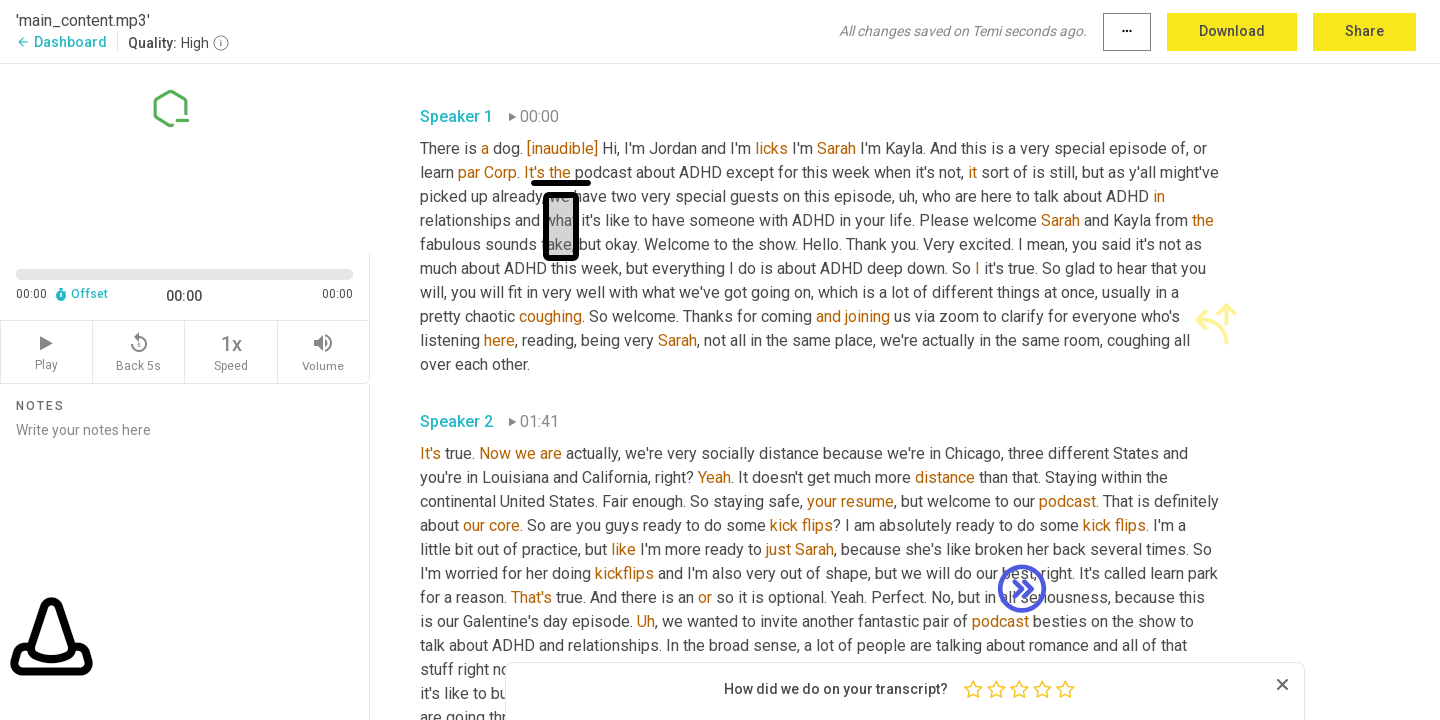  Describe the element at coordinates (51, 638) in the screenshot. I see `open VLC media player` at that location.